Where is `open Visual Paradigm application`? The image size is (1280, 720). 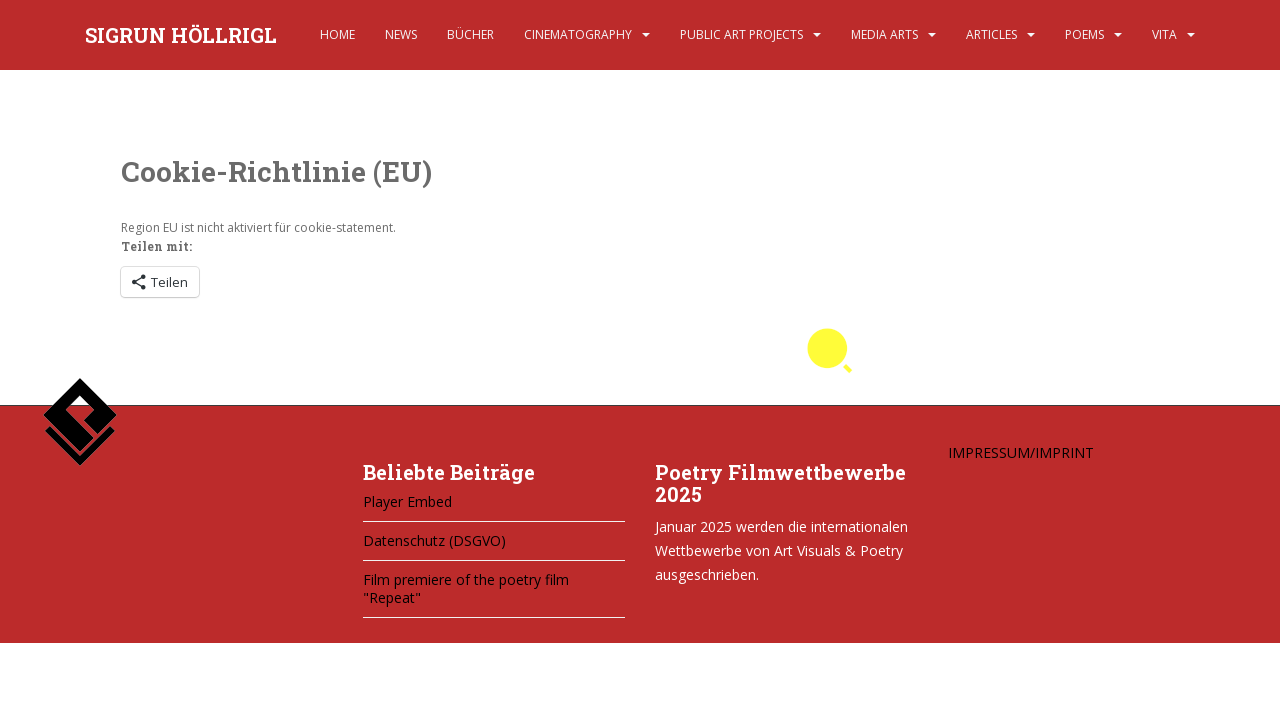
open Visual Paradigm application is located at coordinates (80, 422).